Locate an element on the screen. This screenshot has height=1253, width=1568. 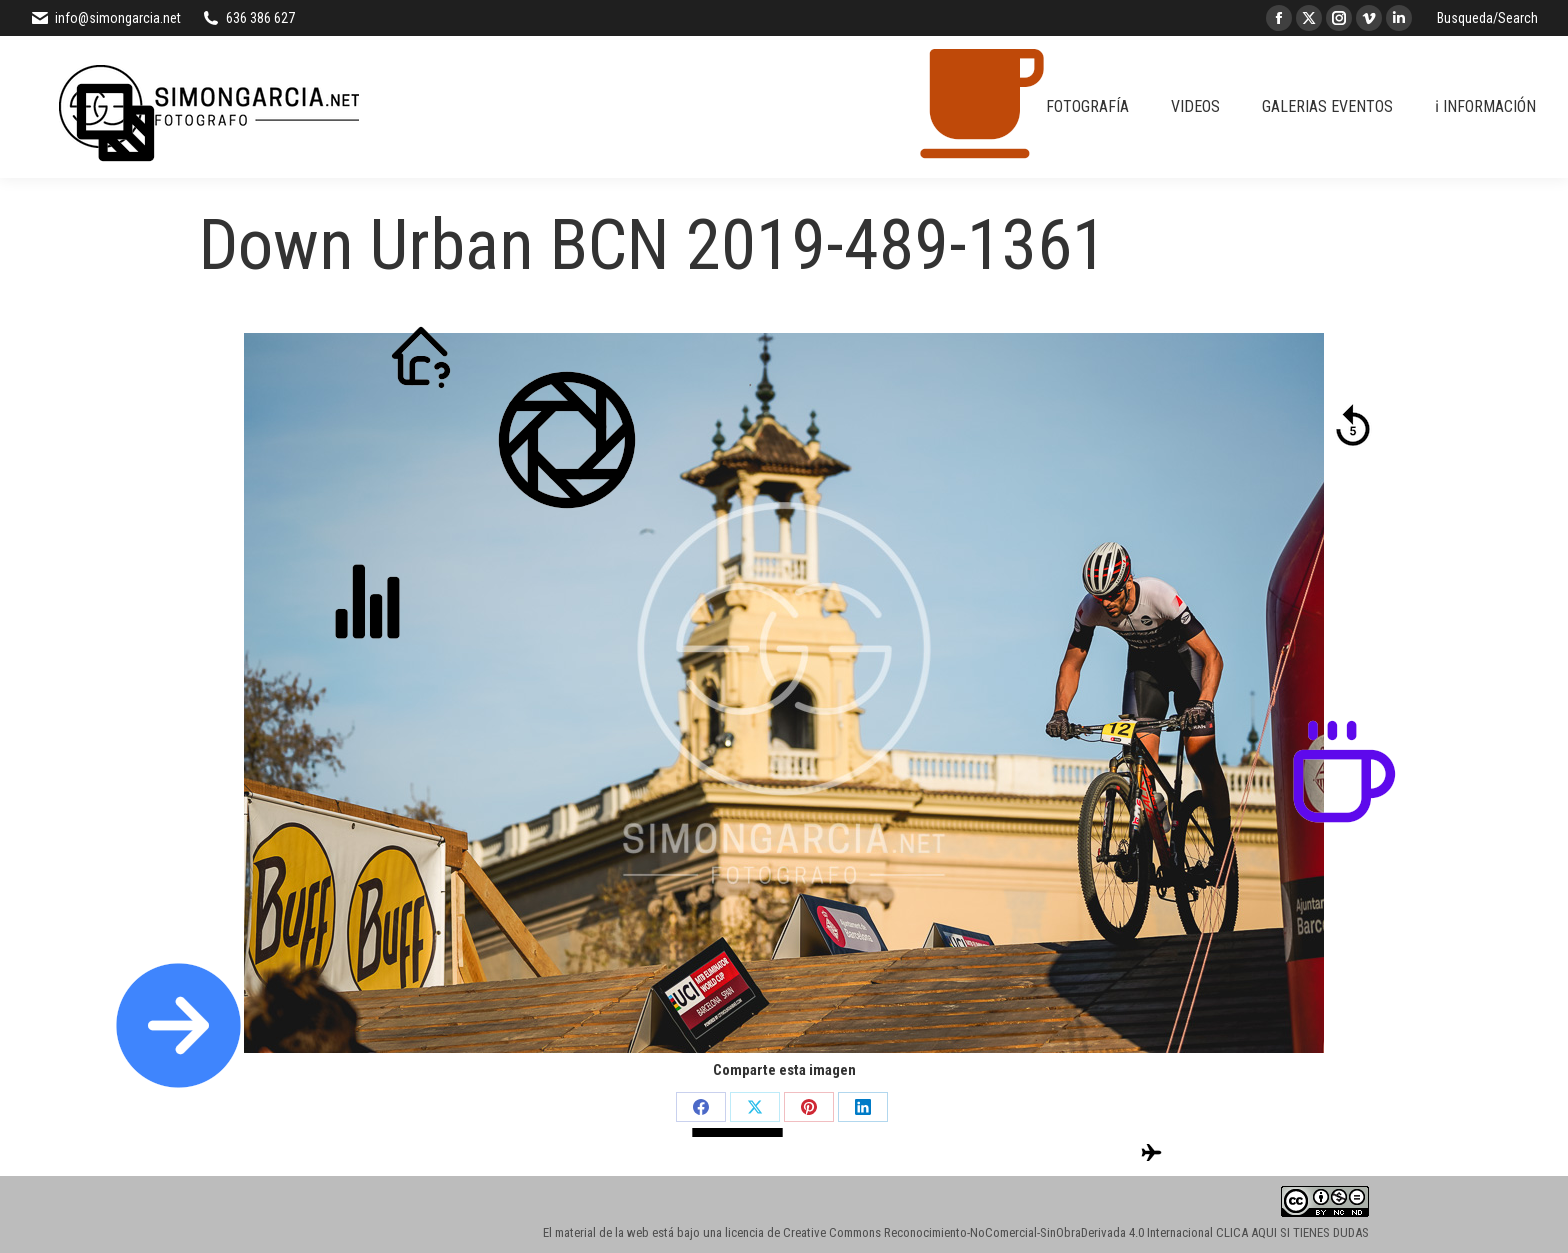
adjust camera aperture settings is located at coordinates (567, 440).